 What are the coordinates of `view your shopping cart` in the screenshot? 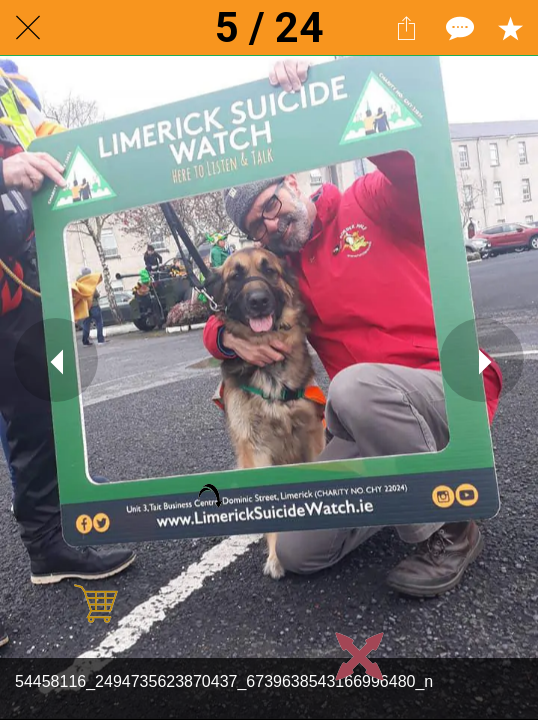 It's located at (97, 603).